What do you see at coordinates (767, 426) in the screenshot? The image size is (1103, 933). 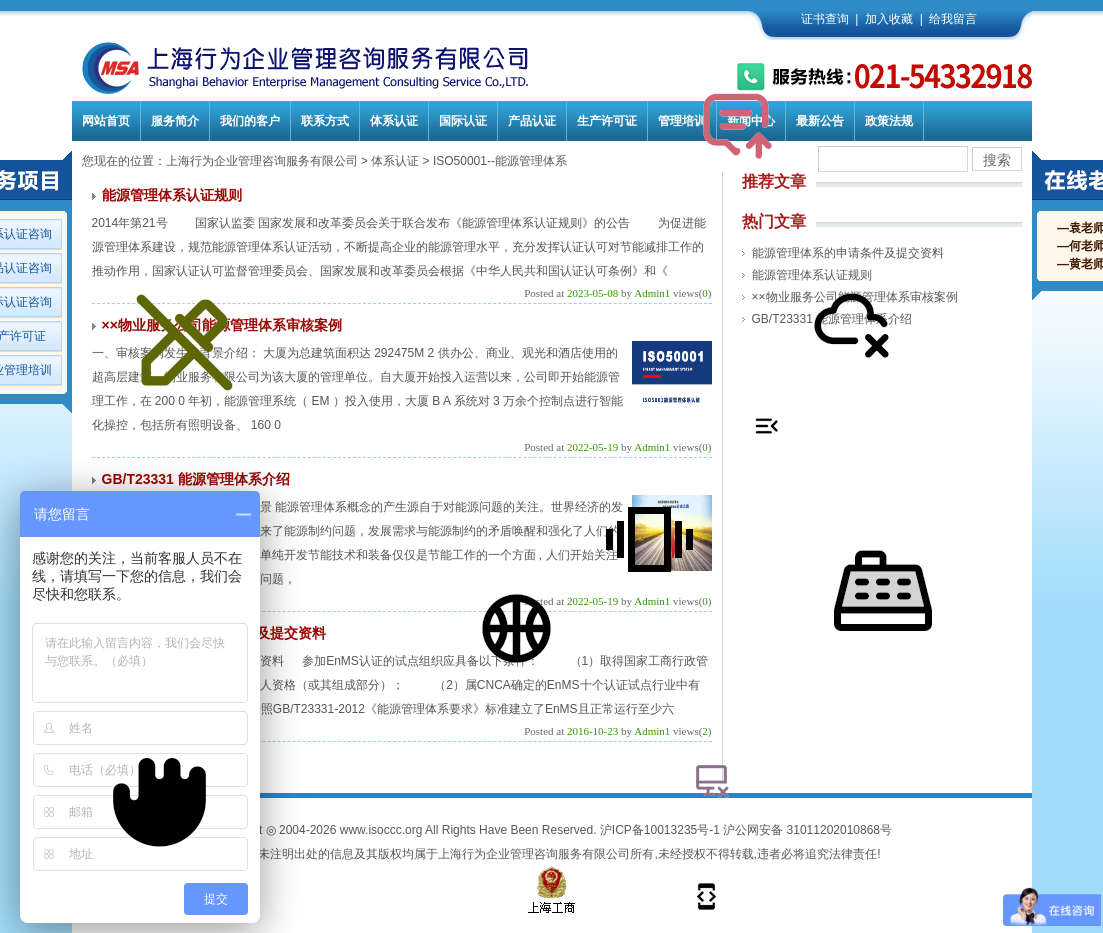 I see `collapse the navigation menu` at bounding box center [767, 426].